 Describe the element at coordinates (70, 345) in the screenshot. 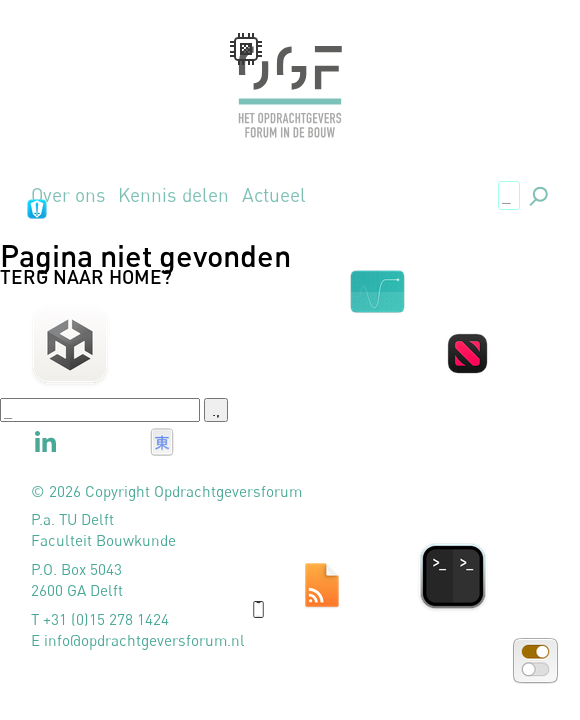

I see `open unity hub application` at that location.